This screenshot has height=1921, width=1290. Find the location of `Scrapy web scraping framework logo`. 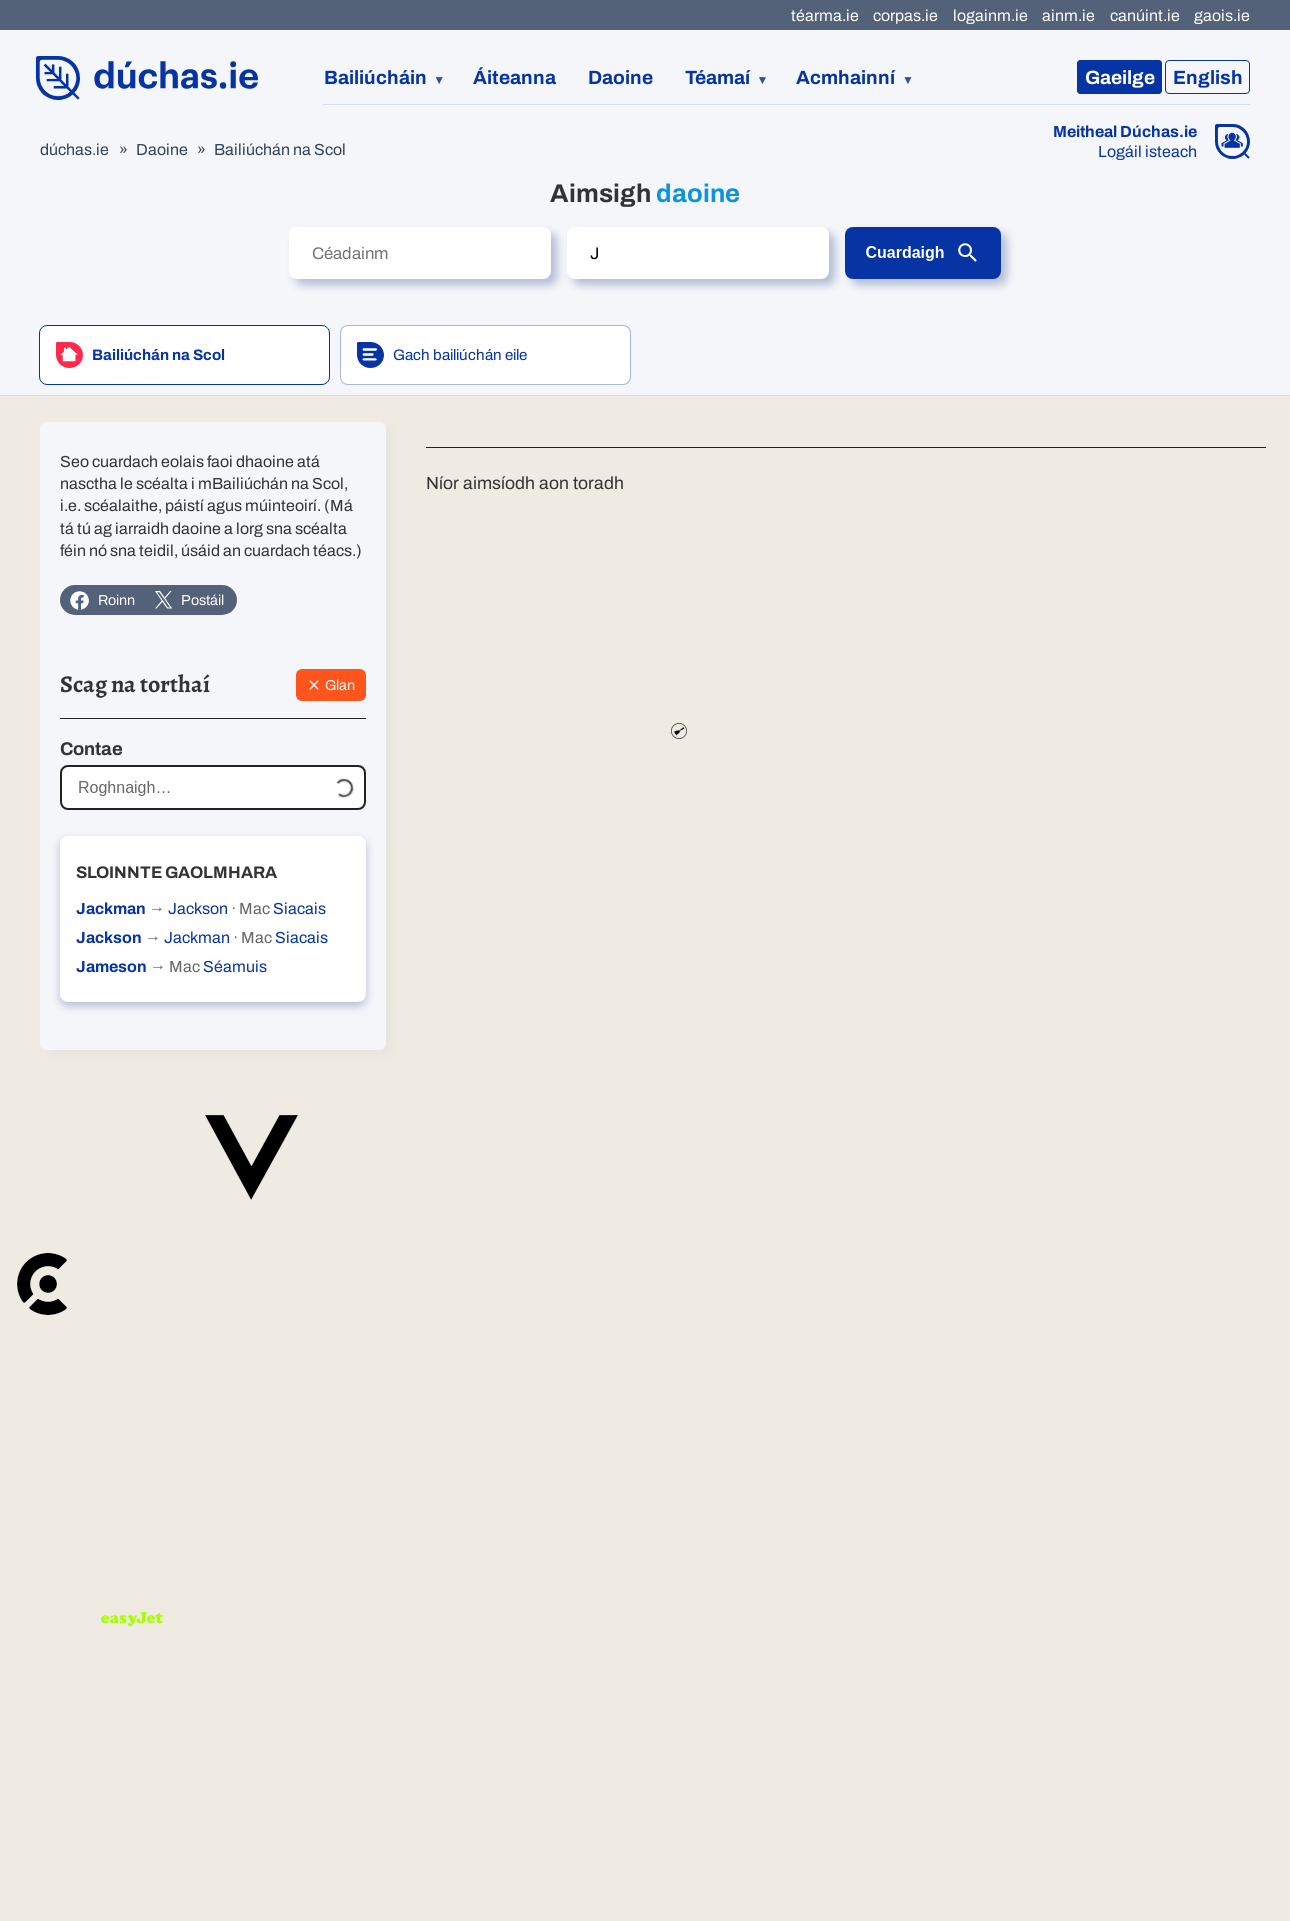

Scrapy web scraping framework logo is located at coordinates (679, 731).